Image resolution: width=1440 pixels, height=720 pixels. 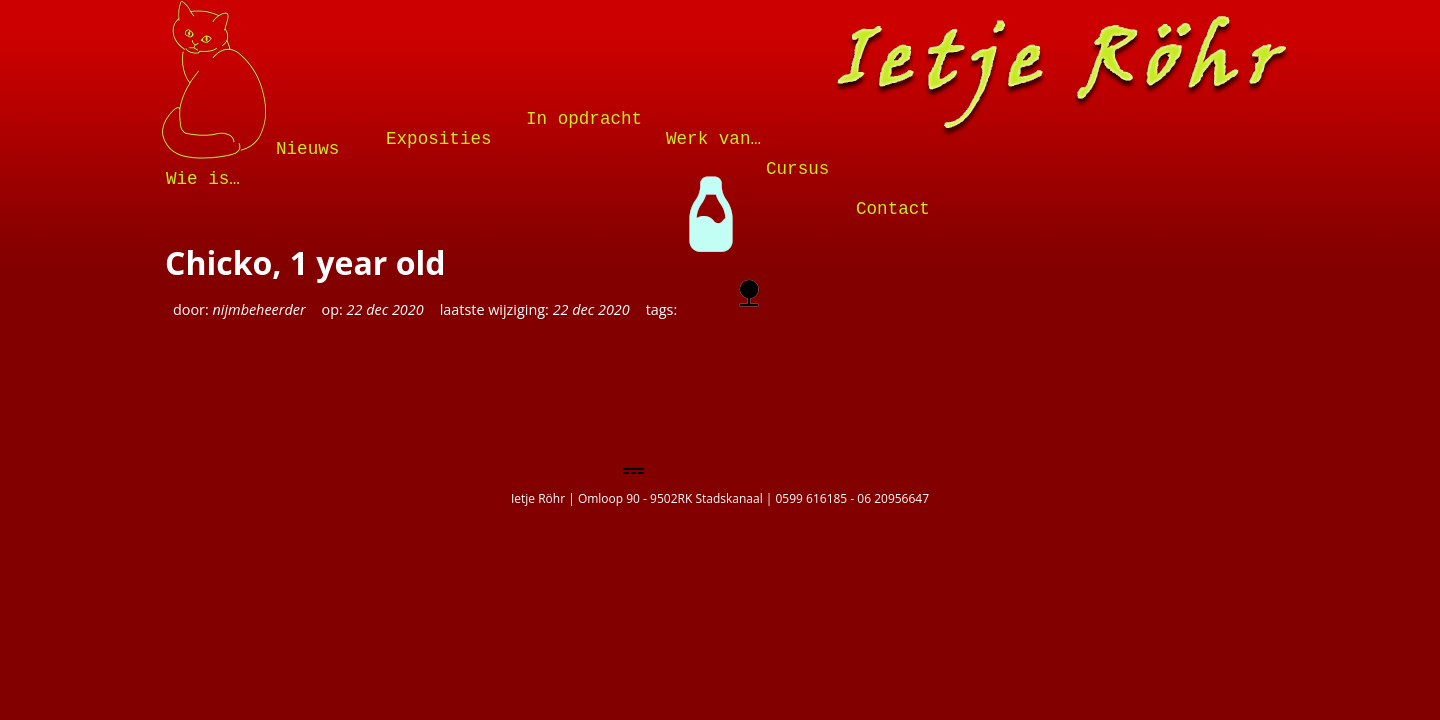 What do you see at coordinates (711, 216) in the screenshot?
I see `view beverage or drink options` at bounding box center [711, 216].